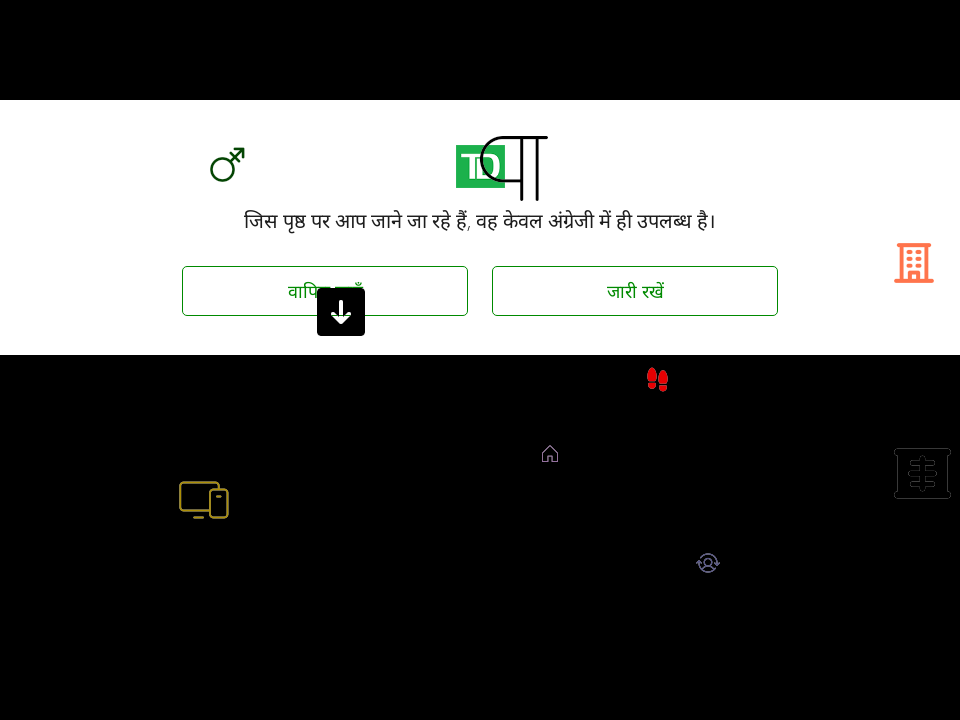 This screenshot has height=720, width=960. What do you see at coordinates (550, 454) in the screenshot?
I see `navigate to home screen` at bounding box center [550, 454].